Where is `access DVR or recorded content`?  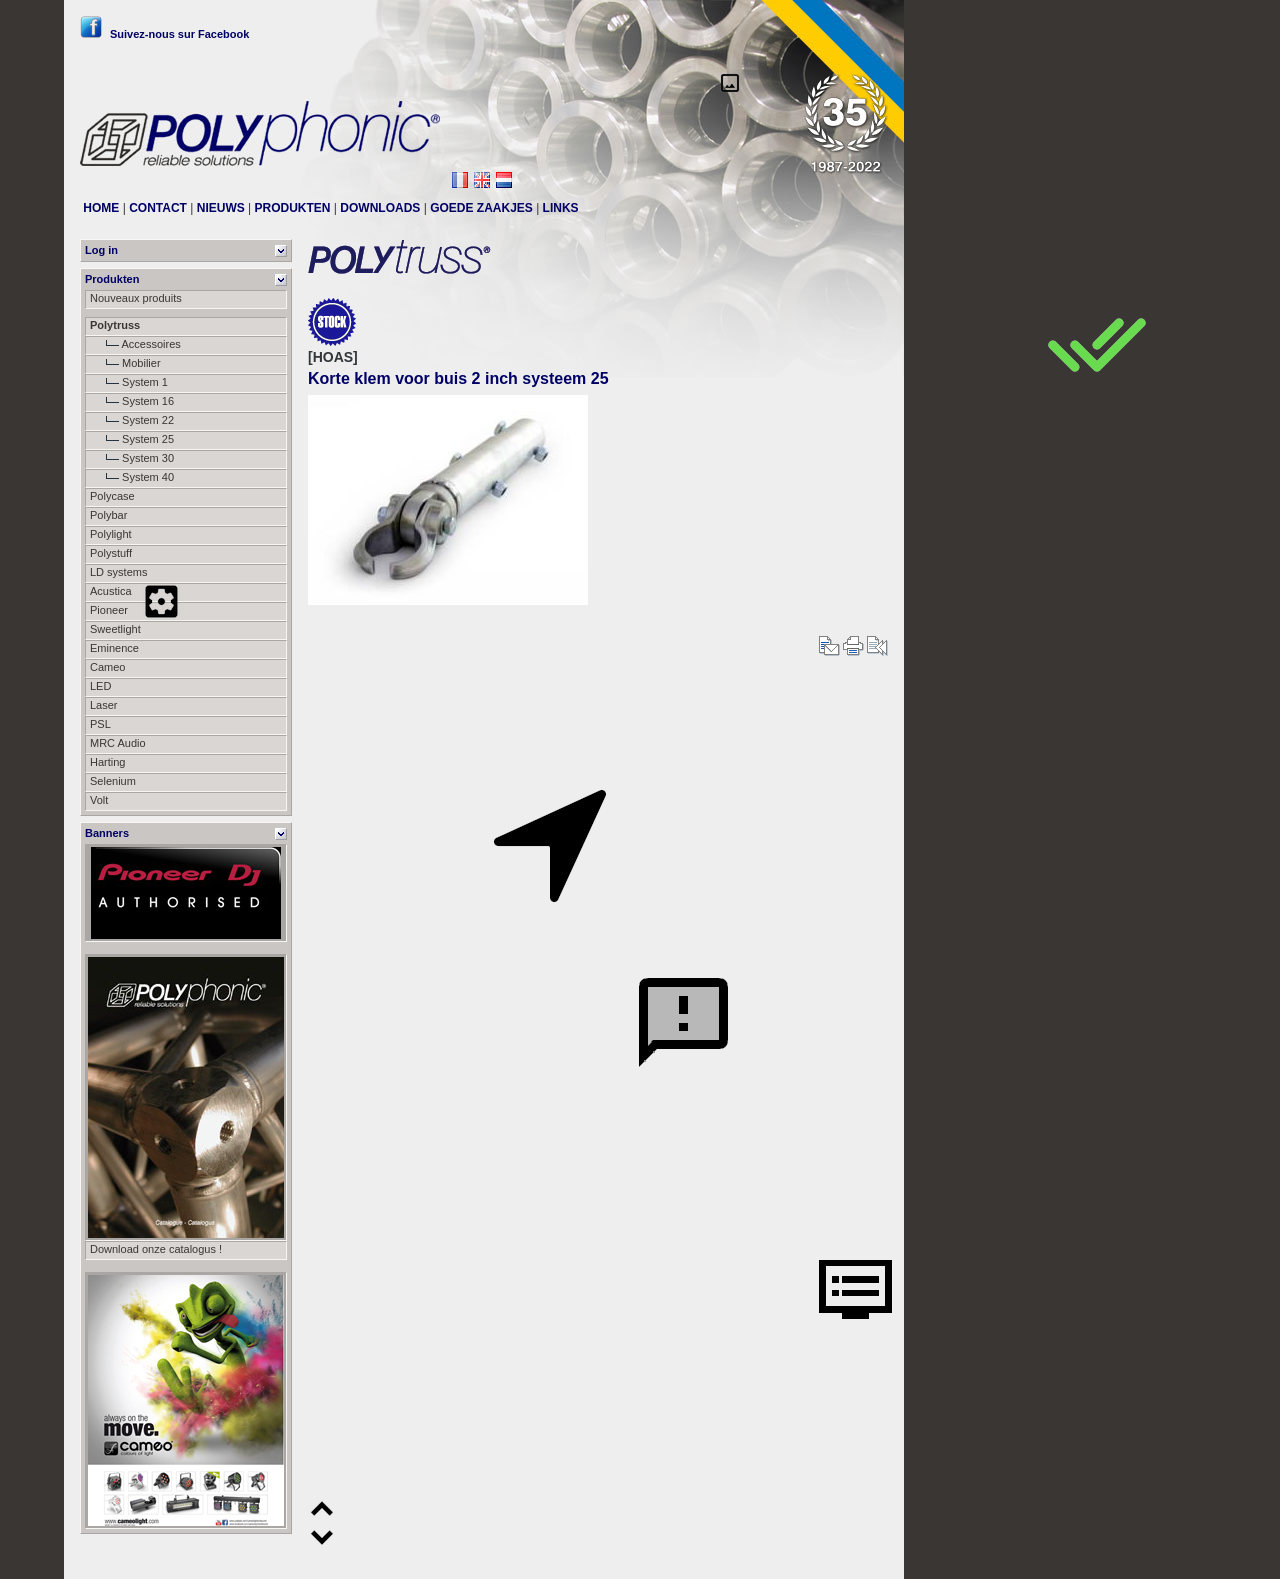
access DVR or recorded content is located at coordinates (855, 1289).